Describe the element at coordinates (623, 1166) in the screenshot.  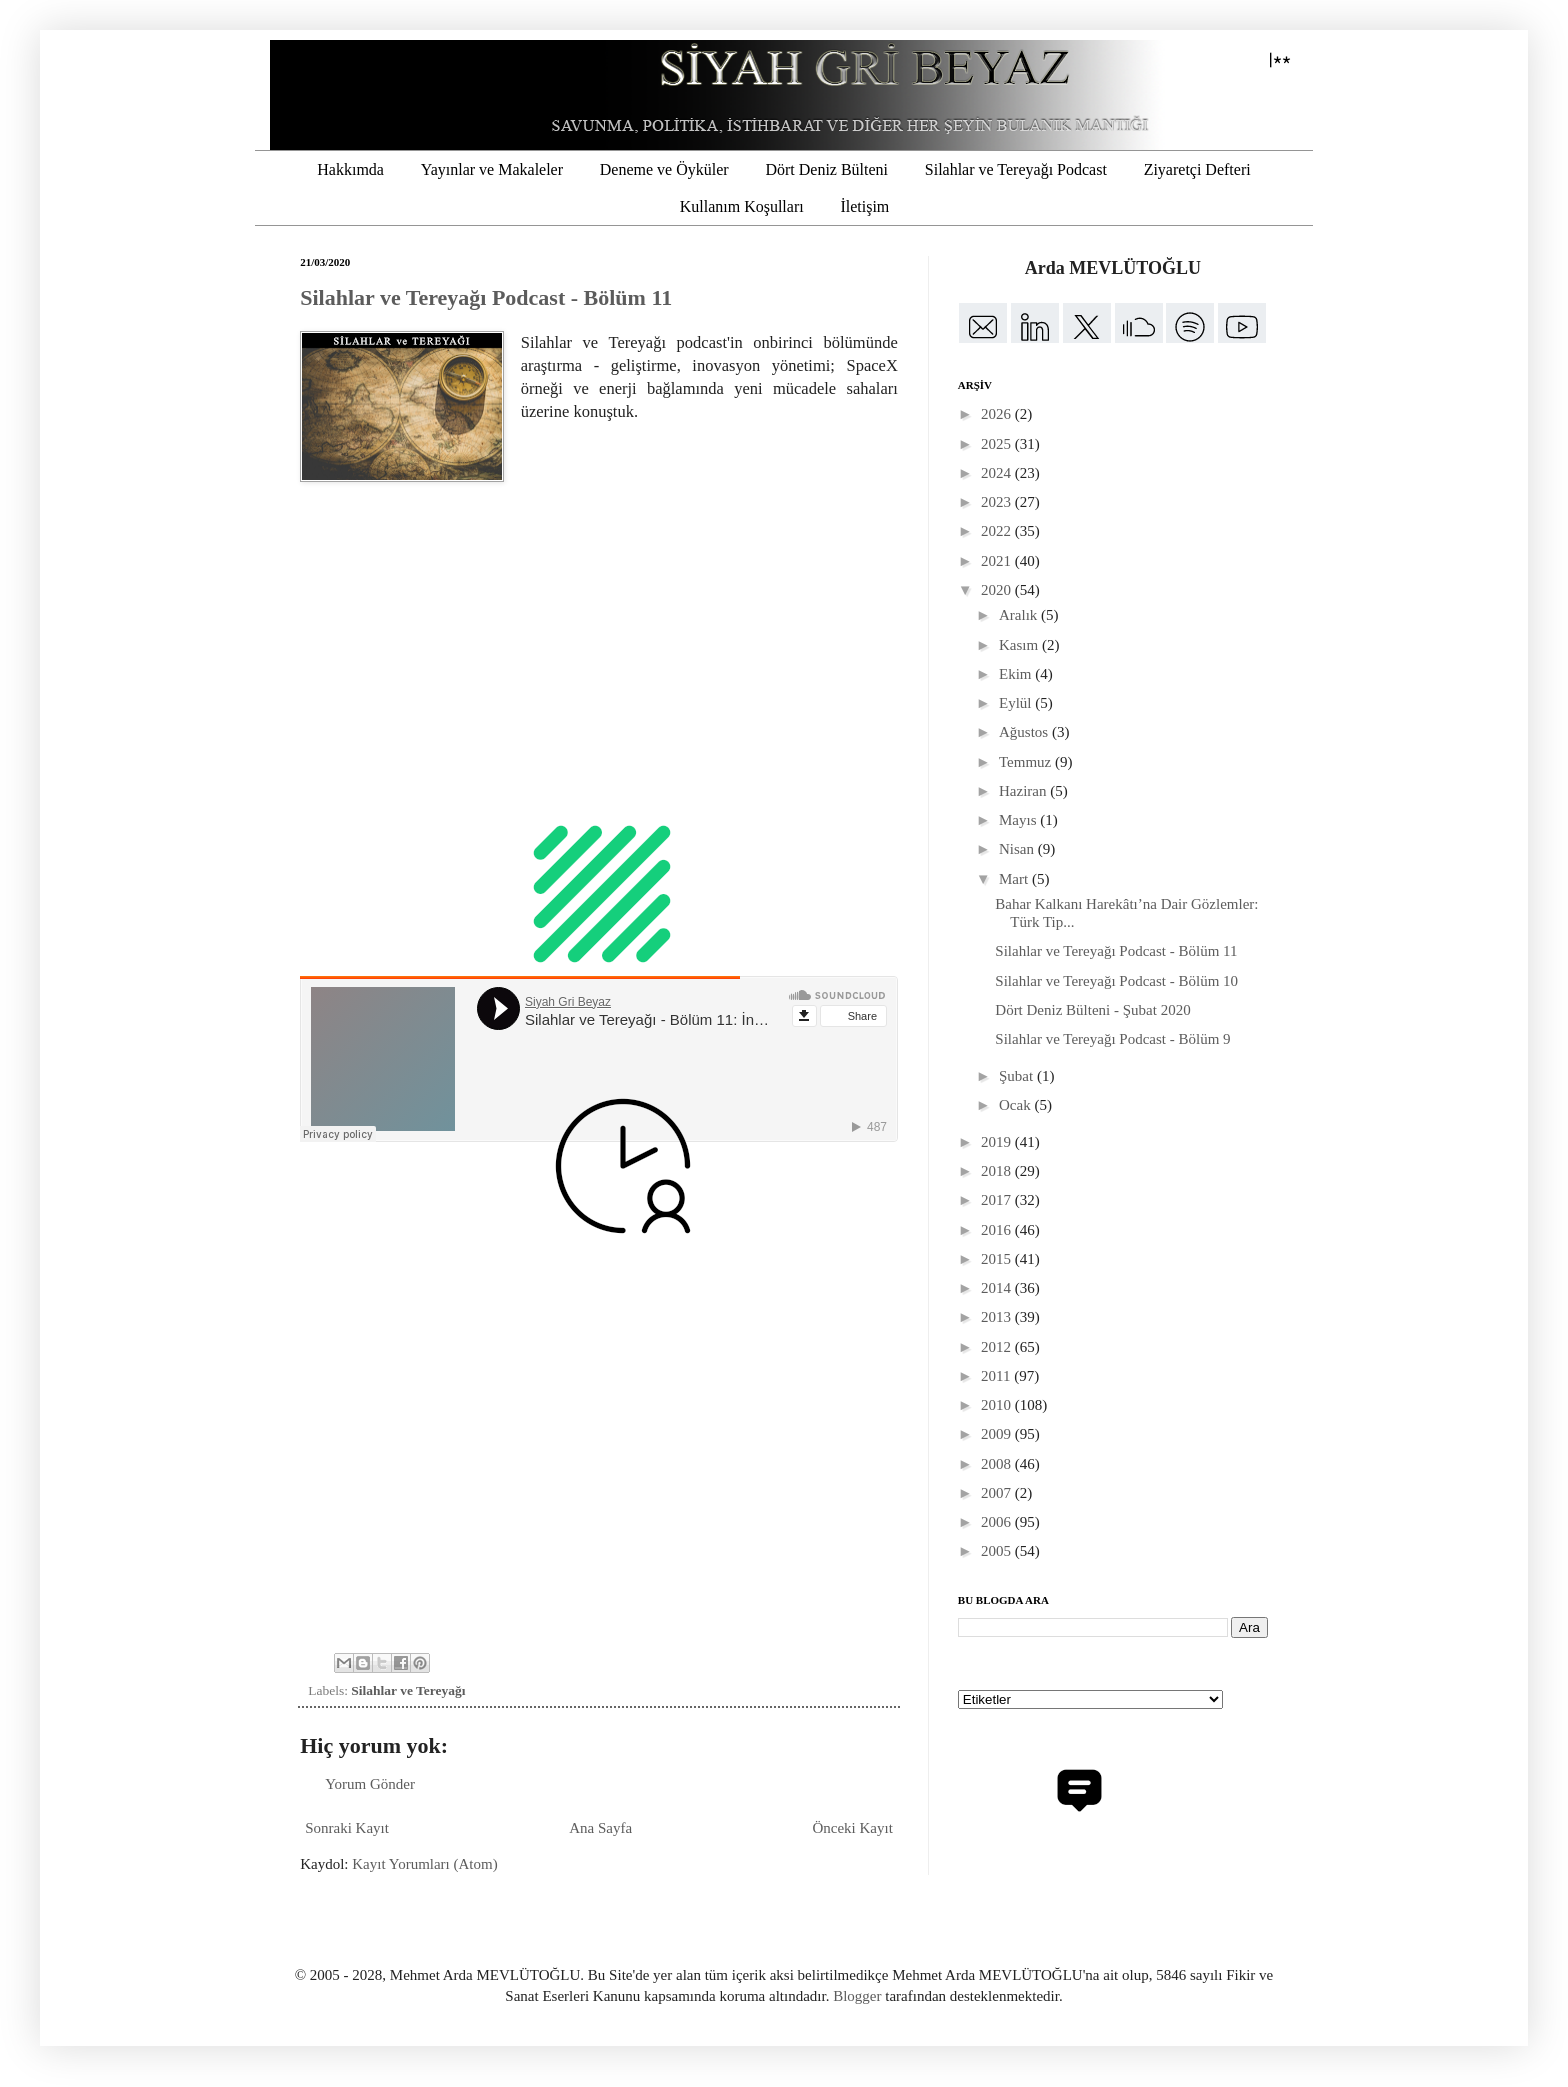
I see `view user's time or availability status` at that location.